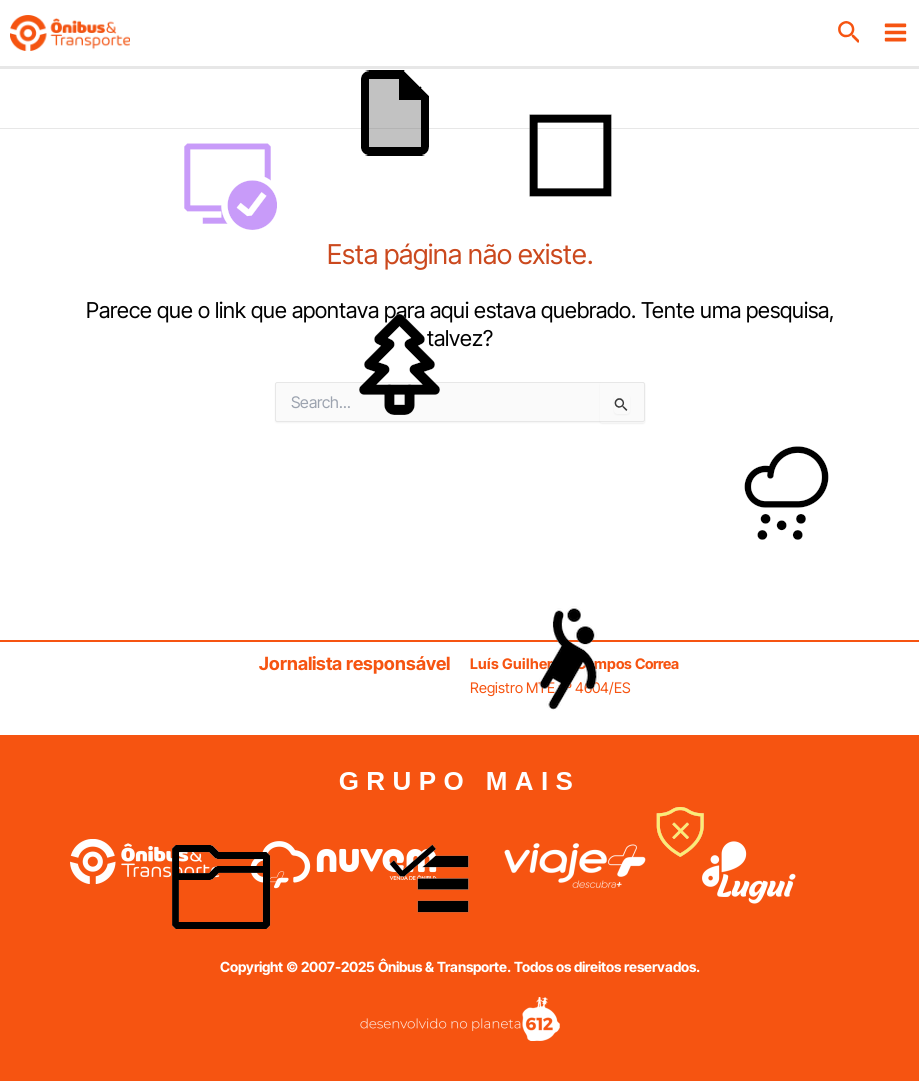  I want to click on insert or attach a file, so click(395, 113).